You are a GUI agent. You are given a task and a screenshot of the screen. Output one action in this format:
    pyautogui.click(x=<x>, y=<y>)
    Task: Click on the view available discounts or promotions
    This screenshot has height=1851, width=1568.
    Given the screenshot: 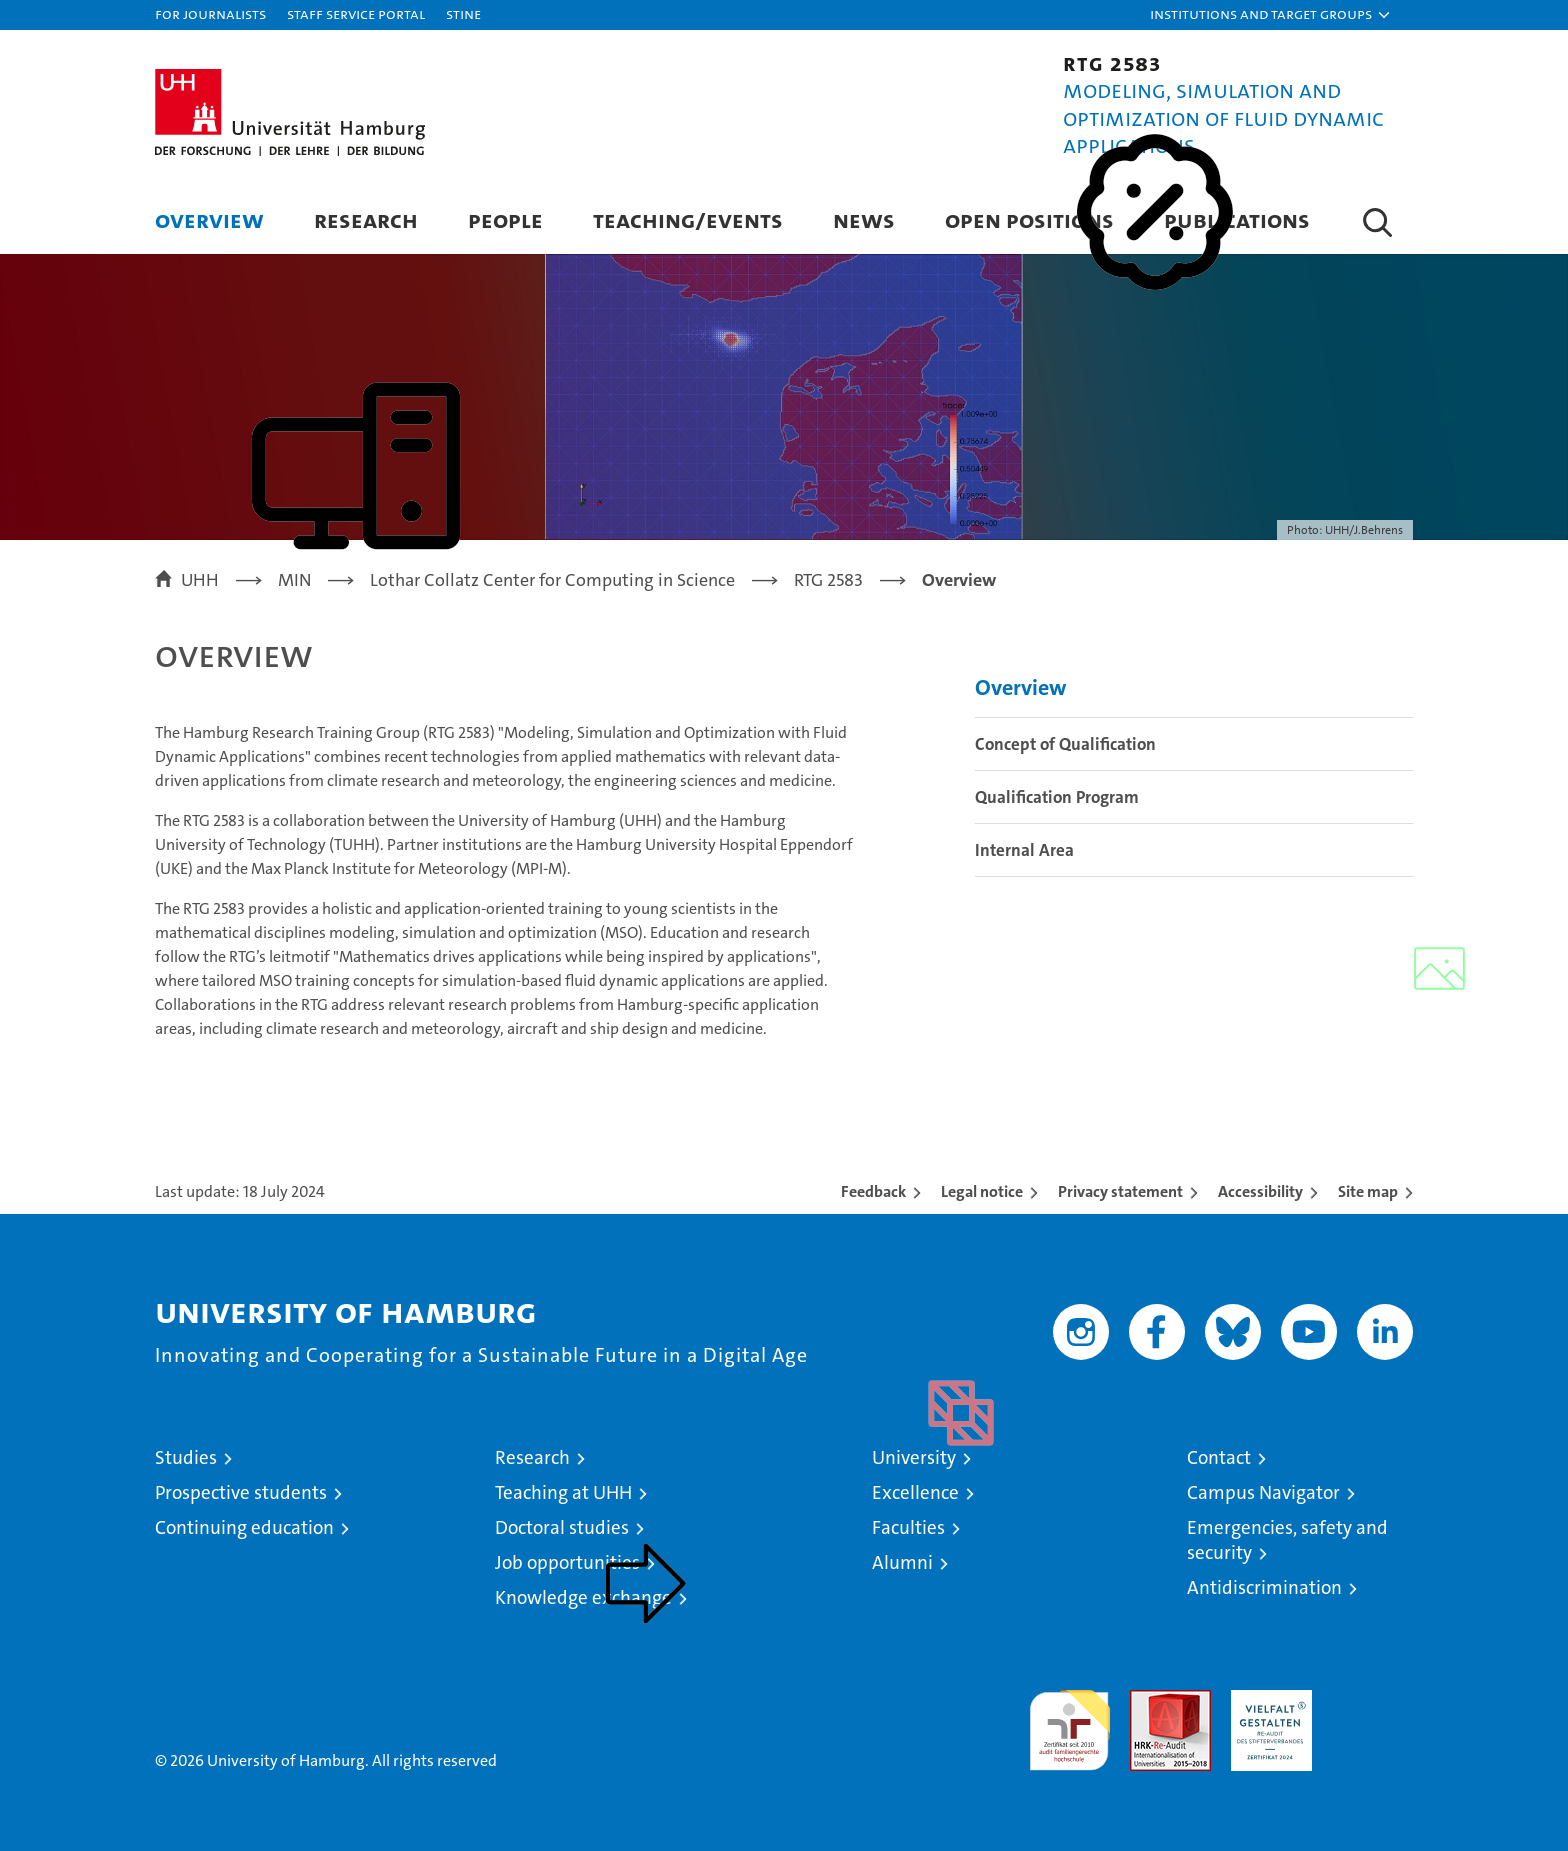 What is the action you would take?
    pyautogui.click(x=1155, y=212)
    